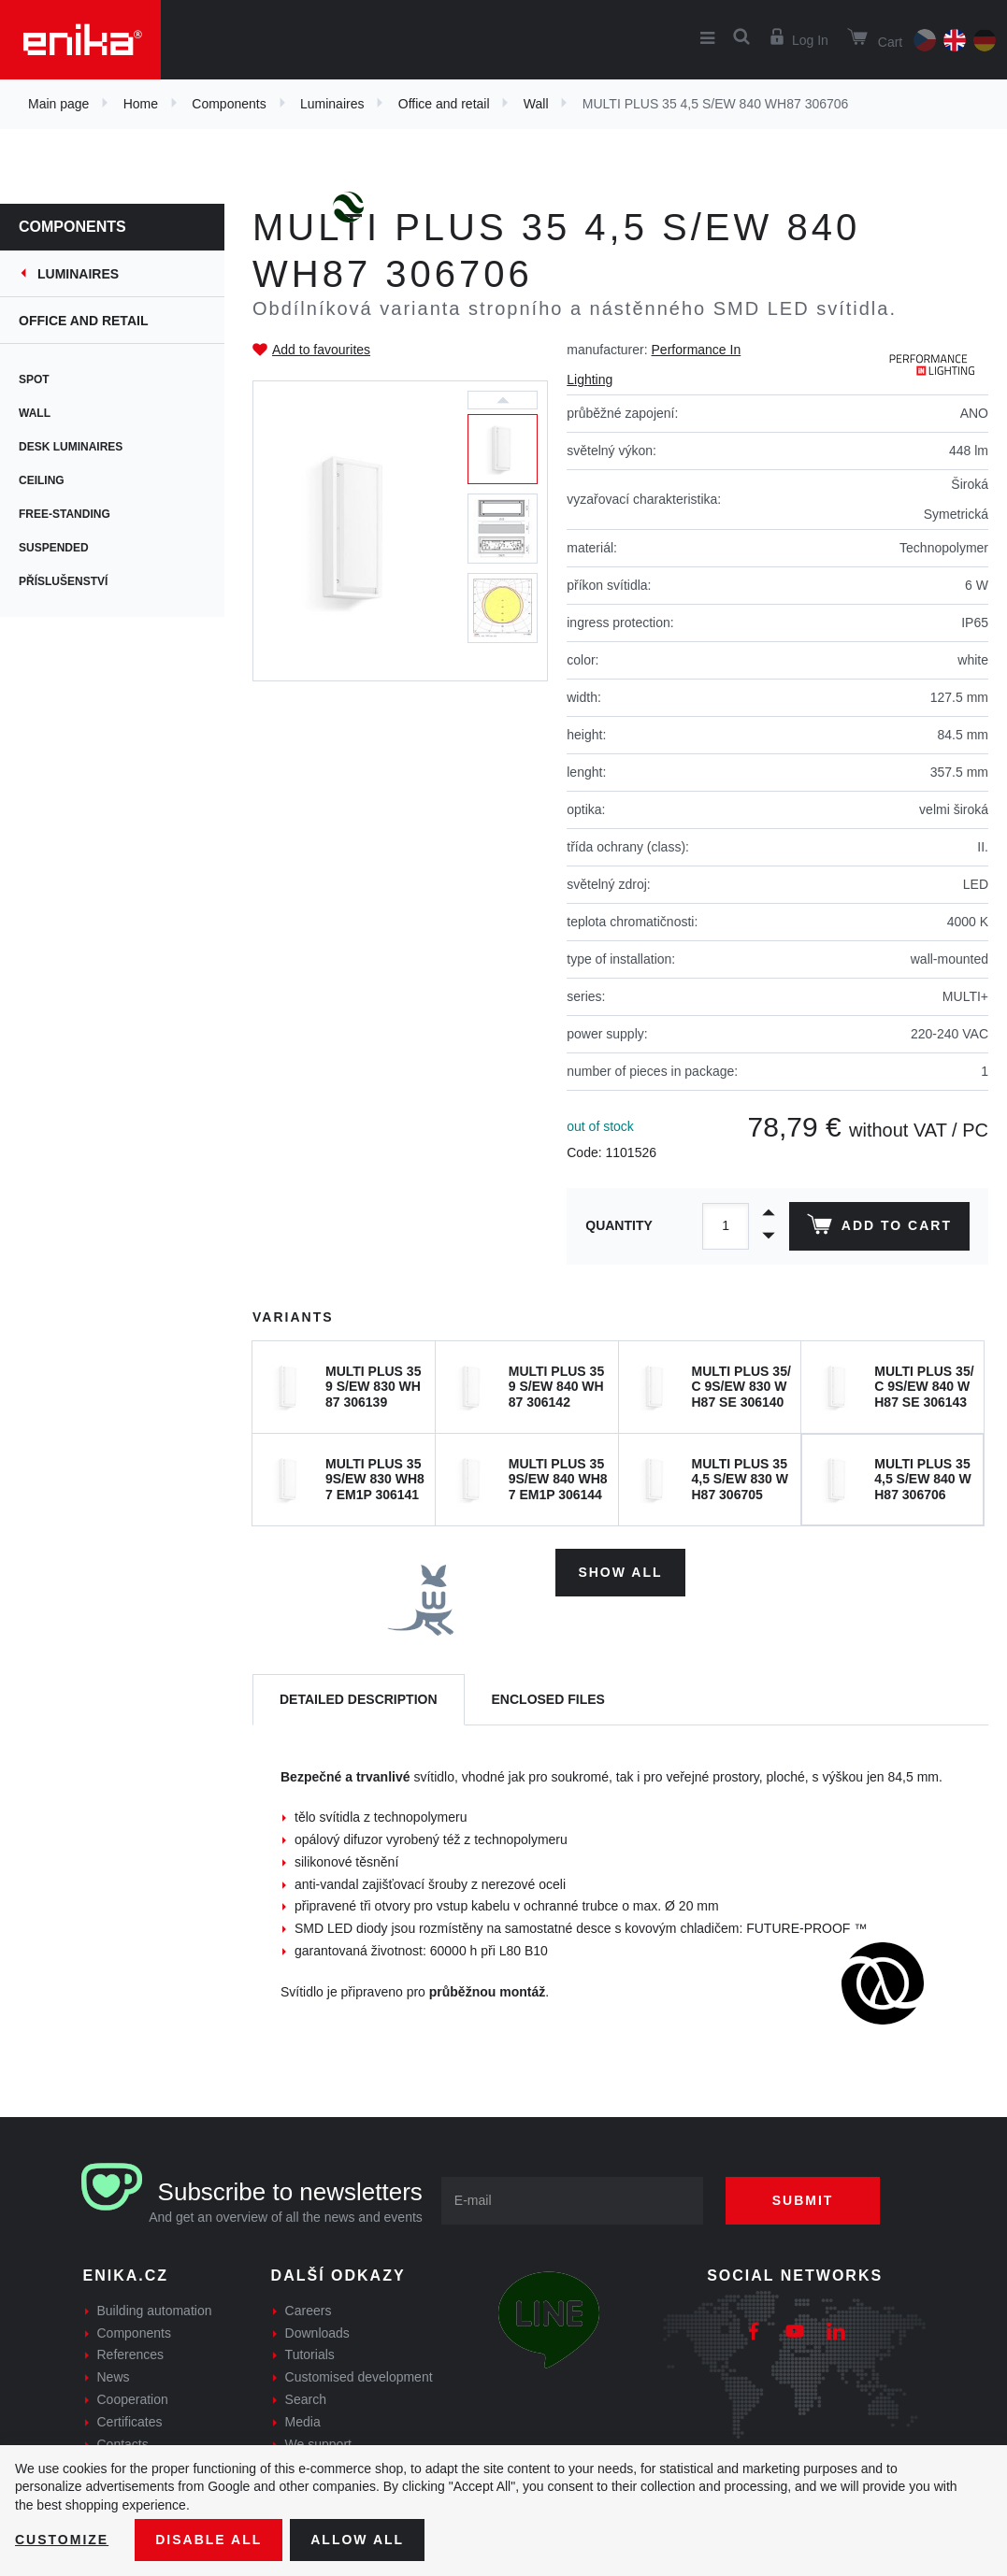 The image size is (1007, 2576). Describe the element at coordinates (883, 1983) in the screenshot. I see `clojure programming language logo` at that location.